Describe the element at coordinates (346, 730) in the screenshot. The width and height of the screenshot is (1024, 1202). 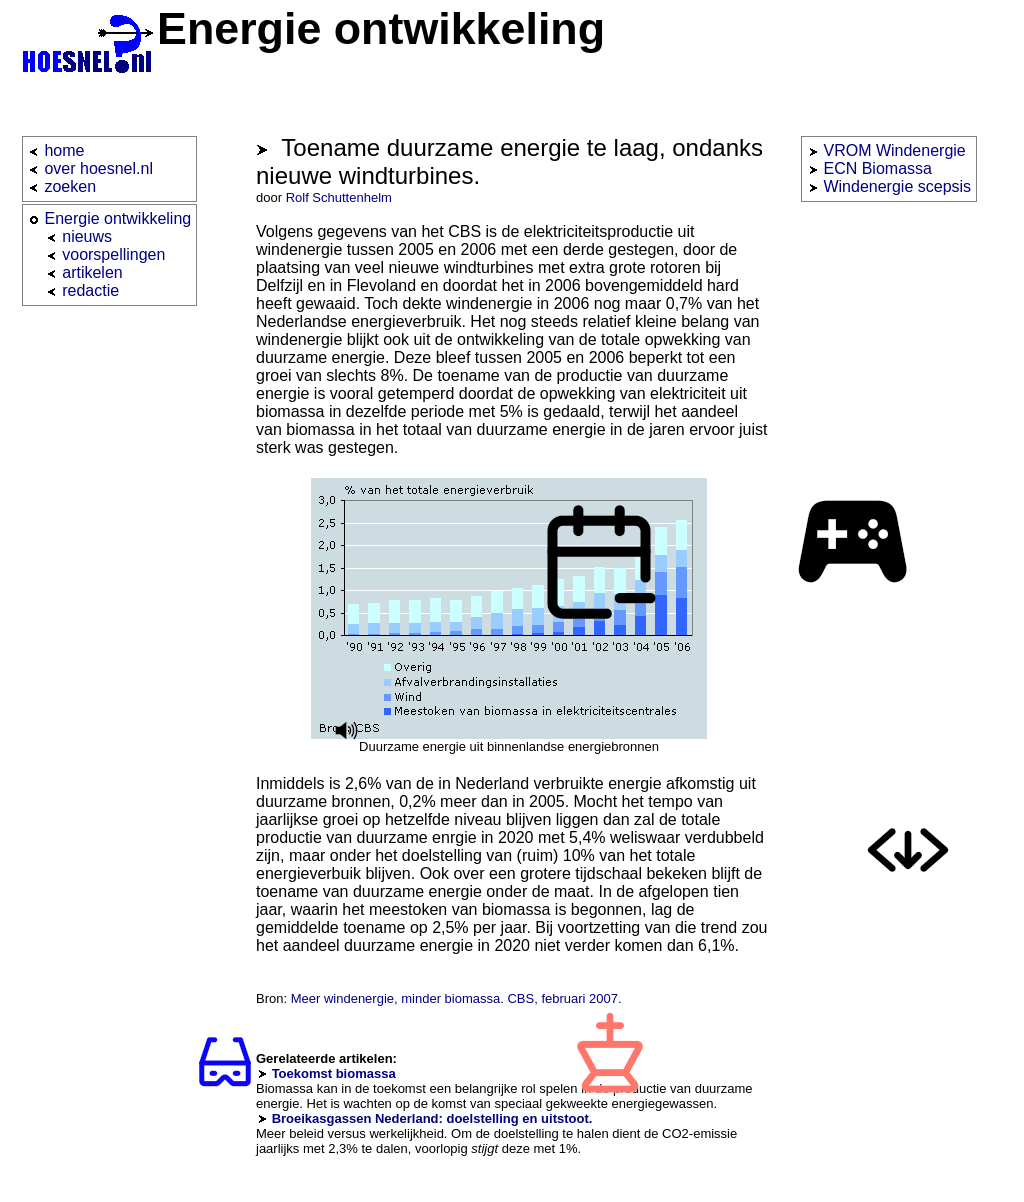
I see `volume is set to high or maximum` at that location.